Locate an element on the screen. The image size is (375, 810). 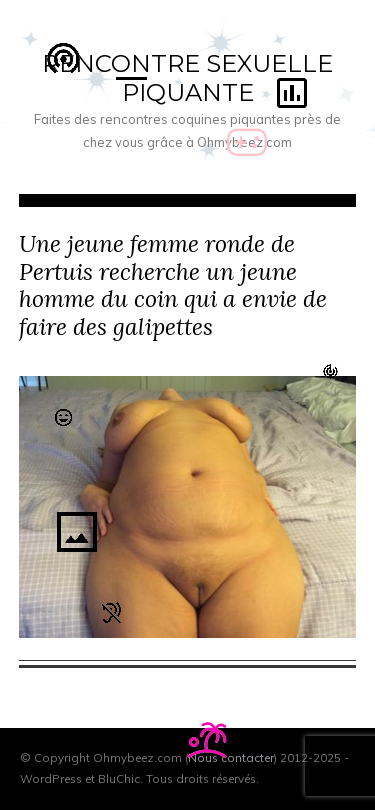
insert a horizontal divider line is located at coordinates (131, 78).